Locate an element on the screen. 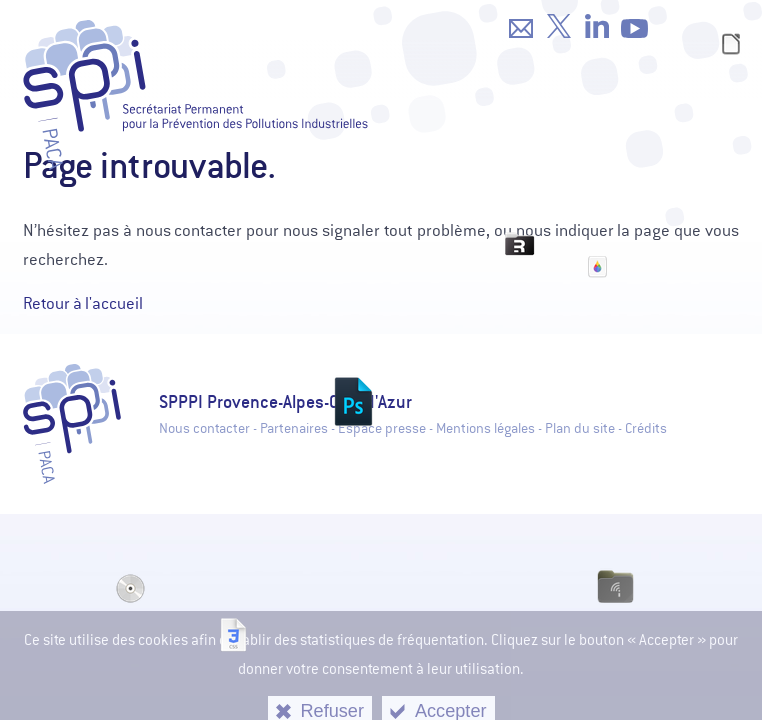 The image size is (762, 720). a photoshop document file is located at coordinates (353, 401).